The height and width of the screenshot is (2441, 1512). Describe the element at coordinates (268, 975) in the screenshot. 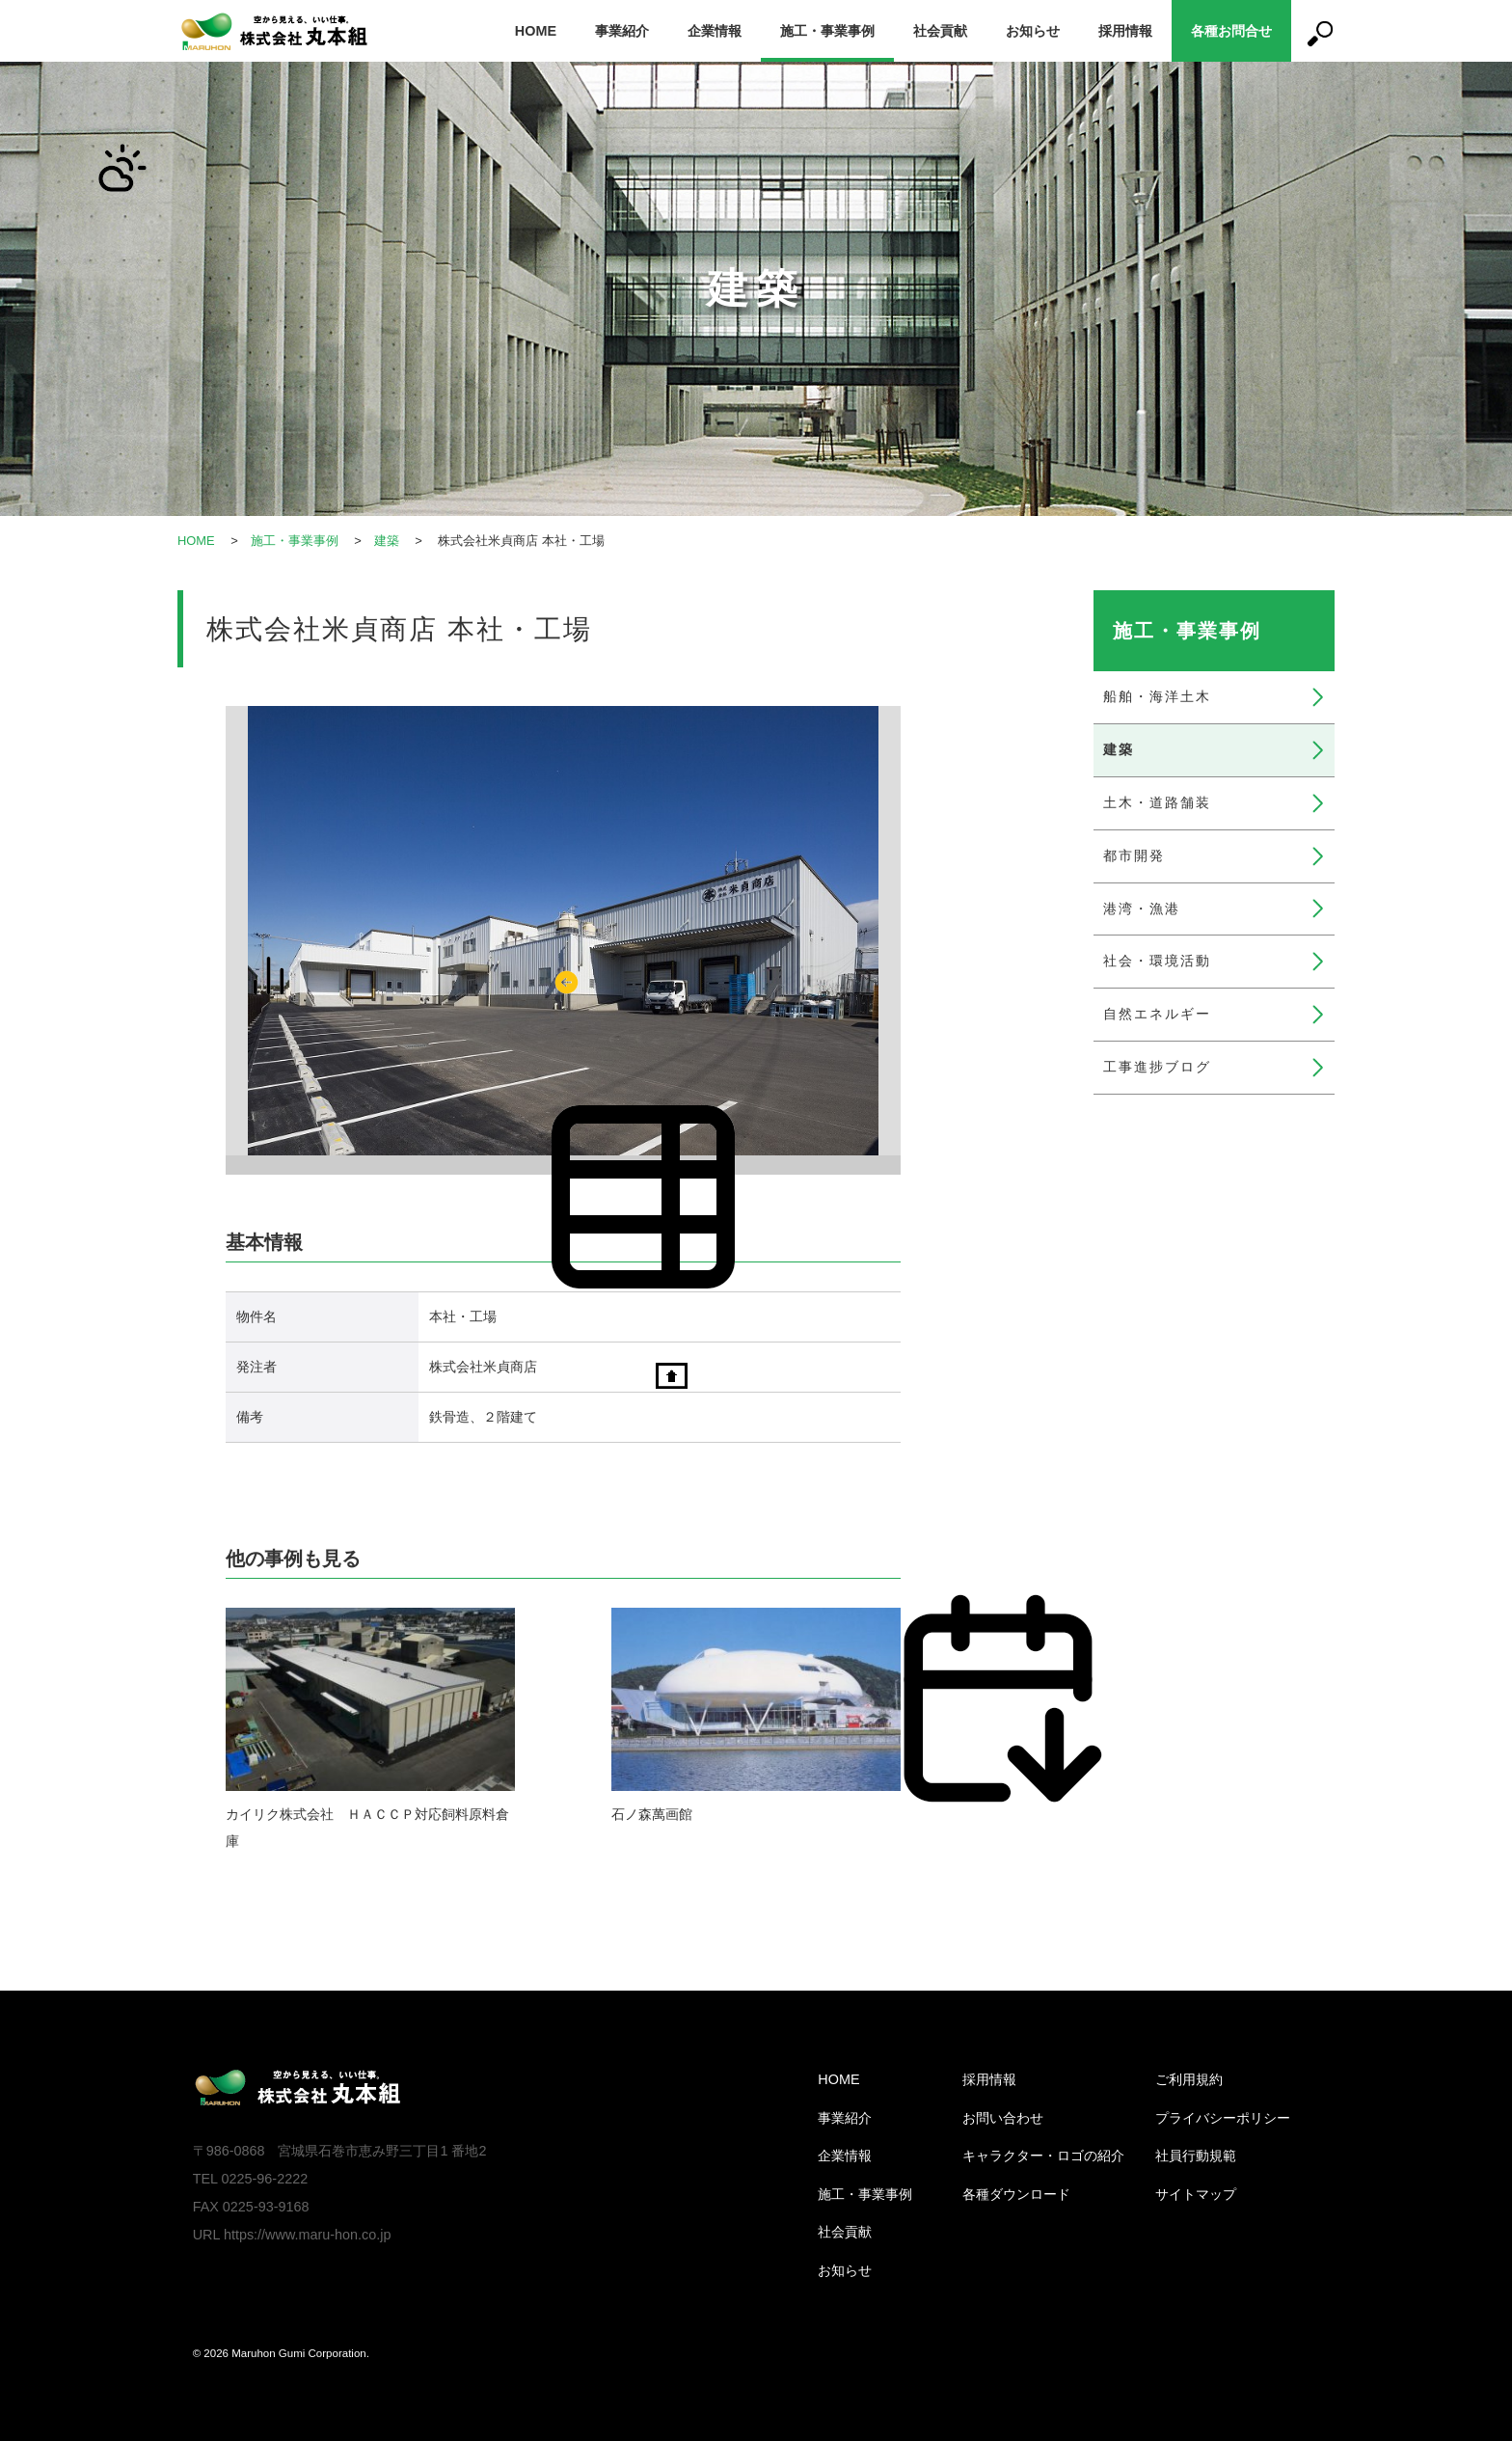

I see `view bar chart or statistics` at that location.